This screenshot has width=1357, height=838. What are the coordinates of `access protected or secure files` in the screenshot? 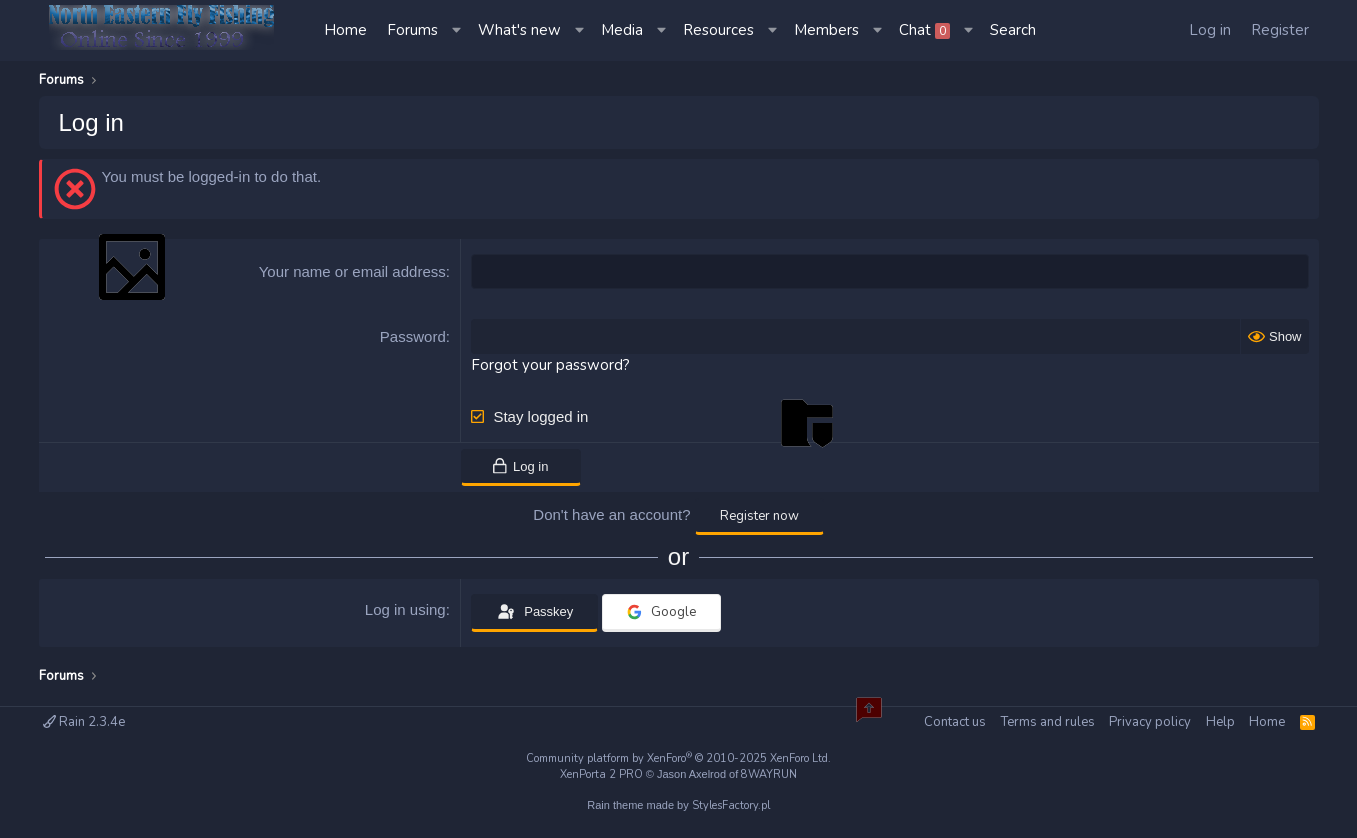 It's located at (807, 423).